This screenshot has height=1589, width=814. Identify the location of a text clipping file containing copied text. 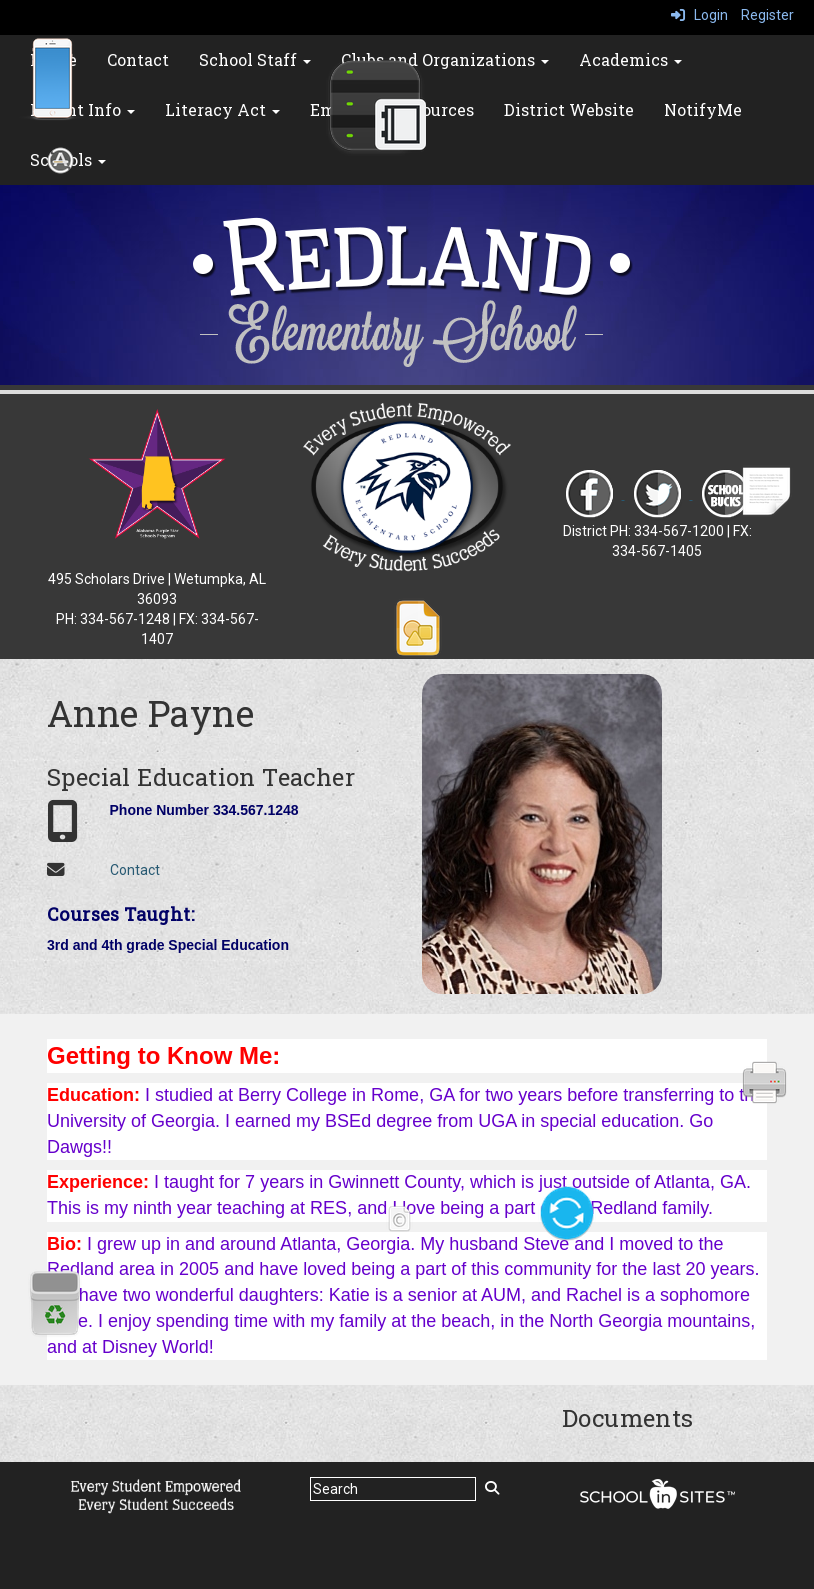
(766, 492).